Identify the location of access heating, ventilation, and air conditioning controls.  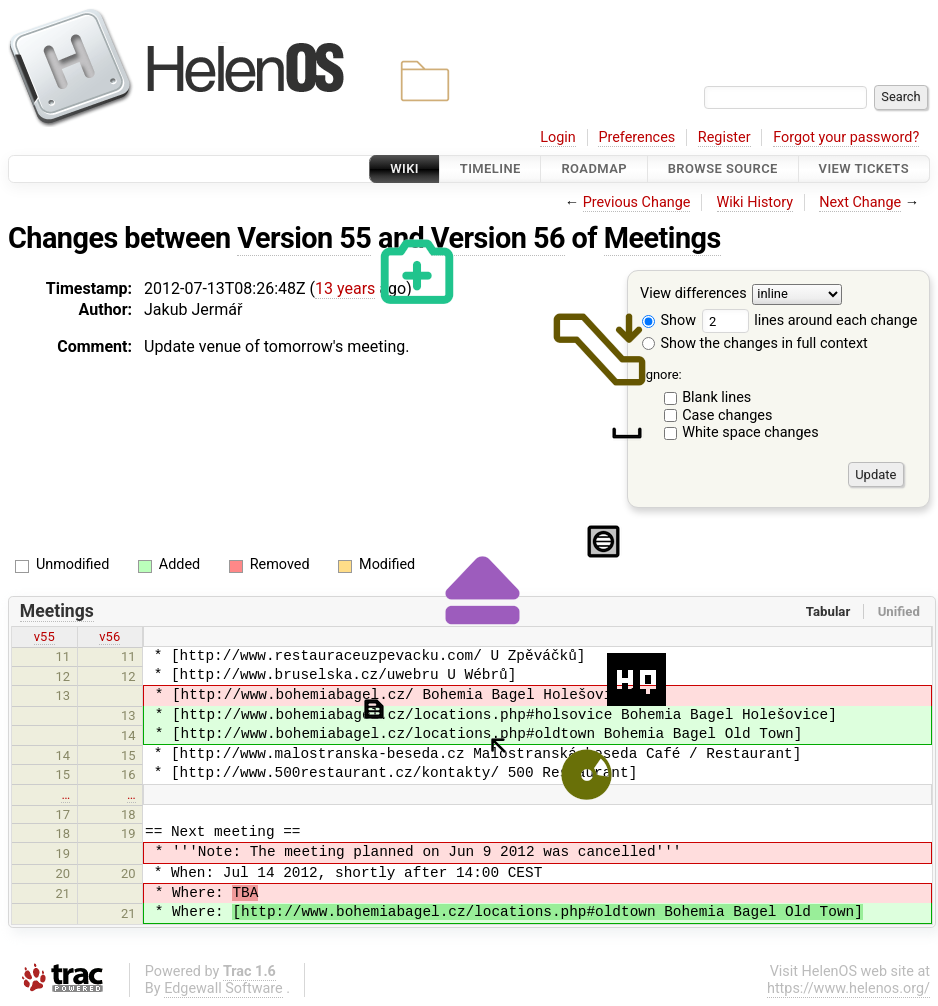
(603, 541).